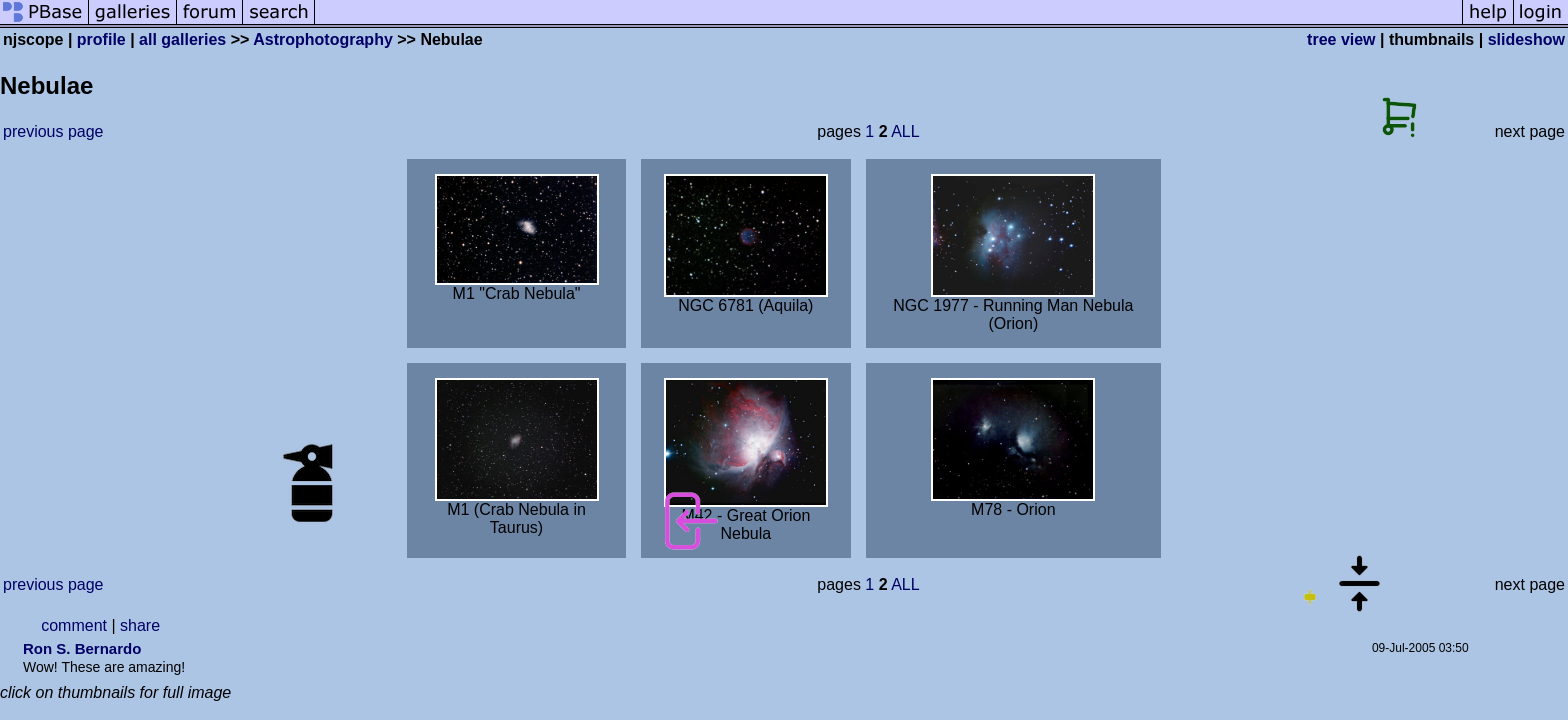 This screenshot has height=720, width=1568. What do you see at coordinates (687, 521) in the screenshot?
I see `log in to your account` at bounding box center [687, 521].